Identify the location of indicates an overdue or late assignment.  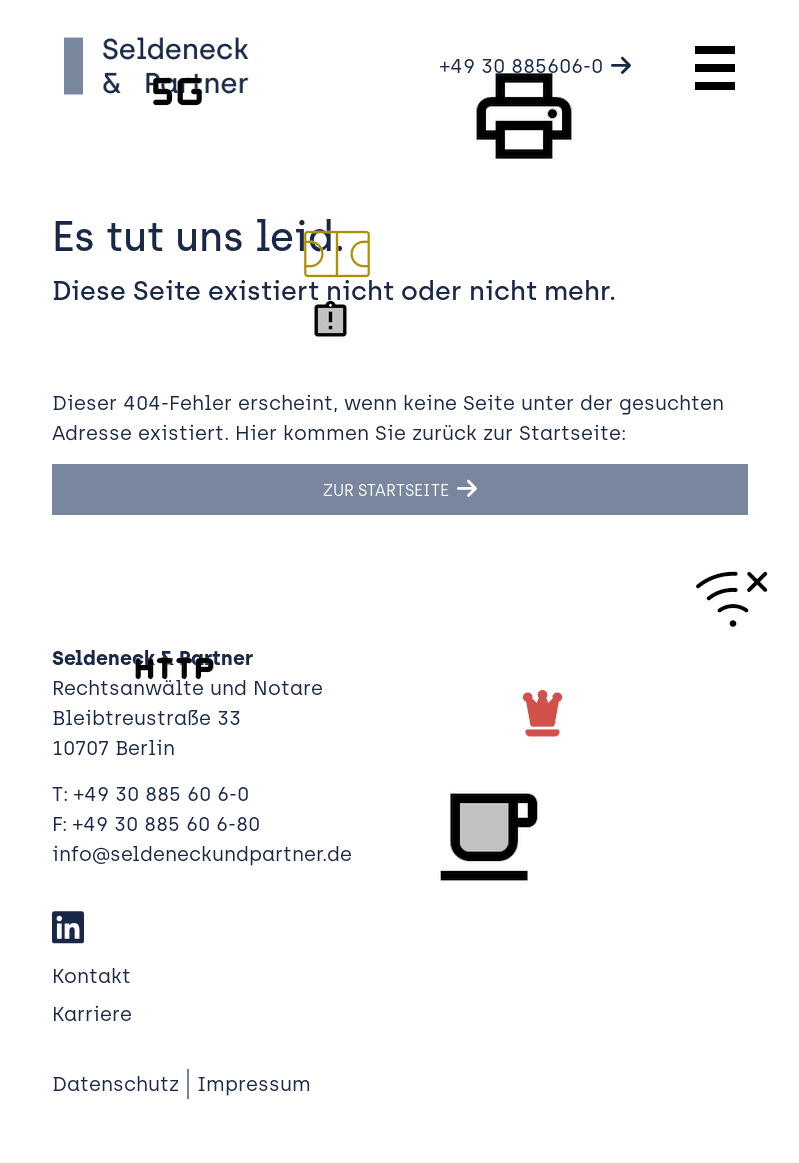
(330, 320).